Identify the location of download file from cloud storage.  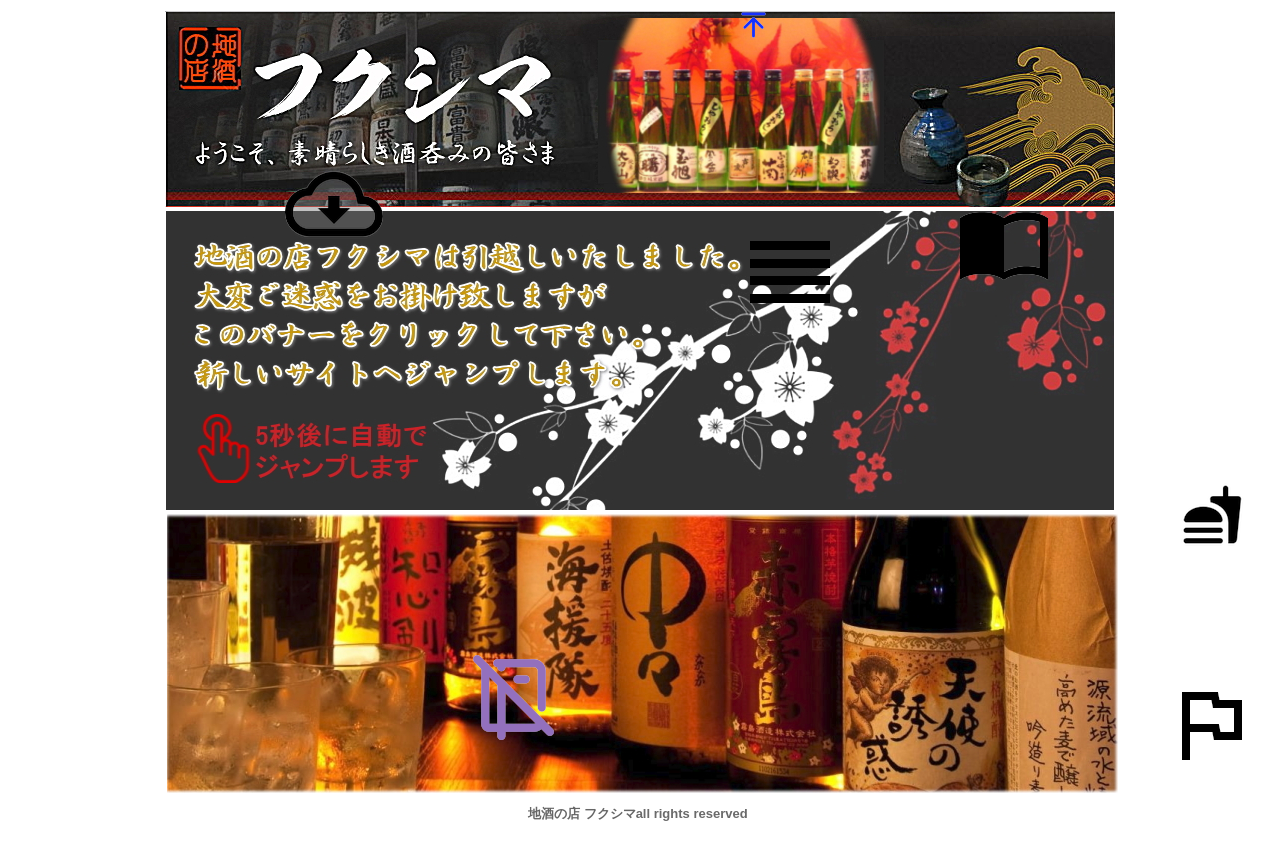
(334, 204).